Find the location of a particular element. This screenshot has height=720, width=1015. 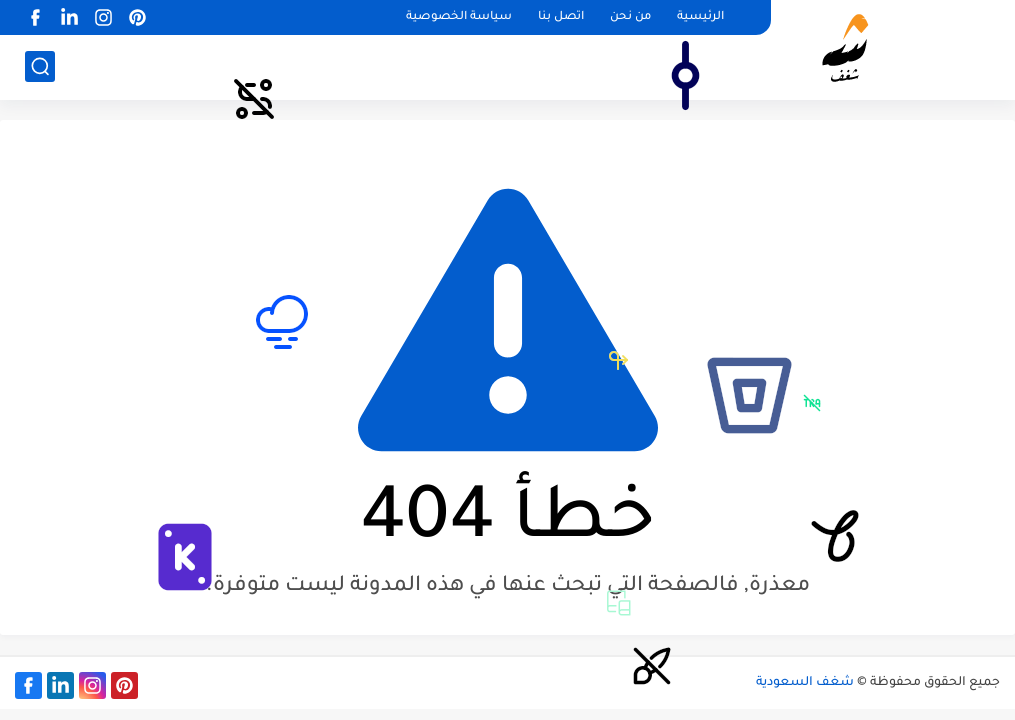

open Bitbucket repository is located at coordinates (749, 395).